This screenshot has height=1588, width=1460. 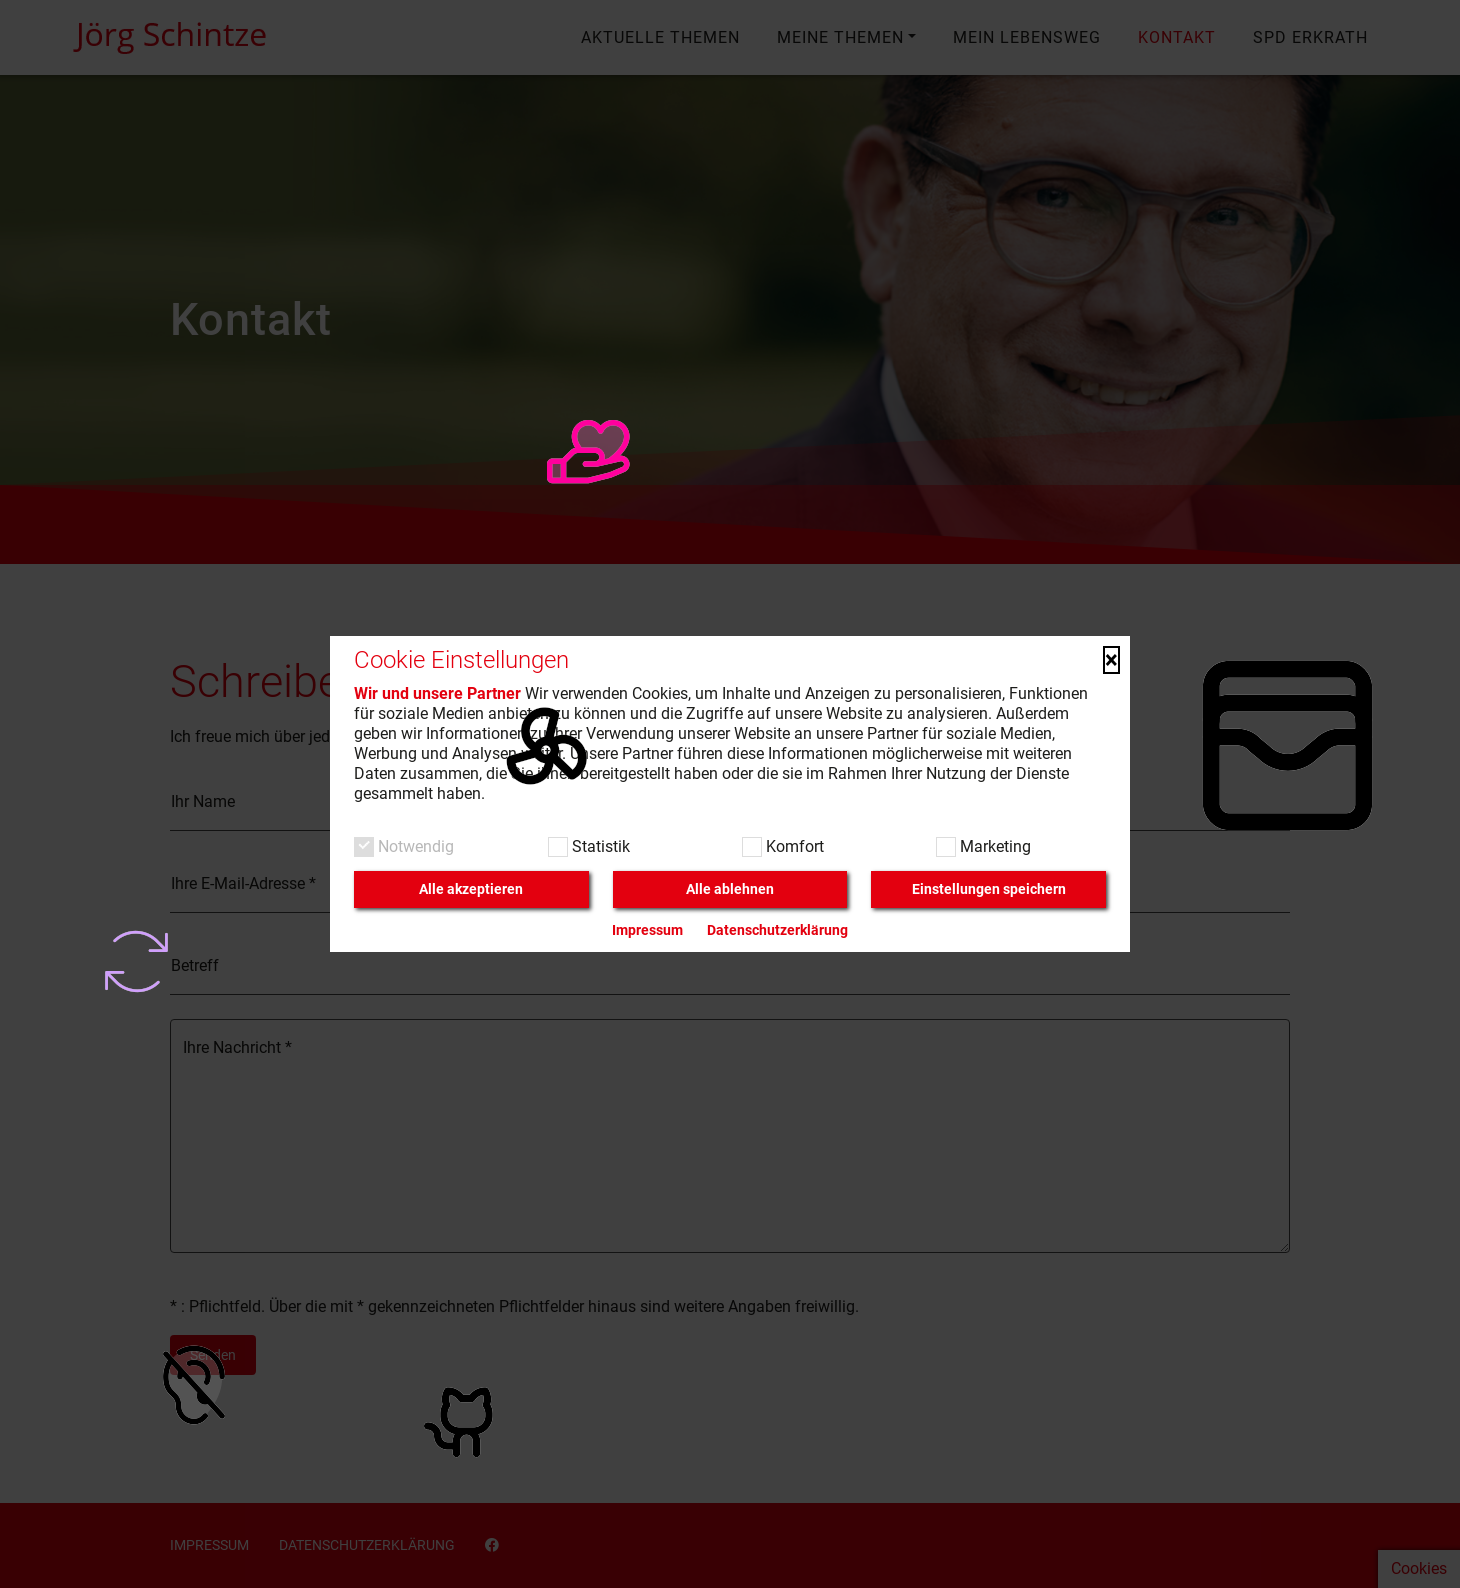 What do you see at coordinates (1287, 745) in the screenshot?
I see `access your digital wallet and payment cards` at bounding box center [1287, 745].